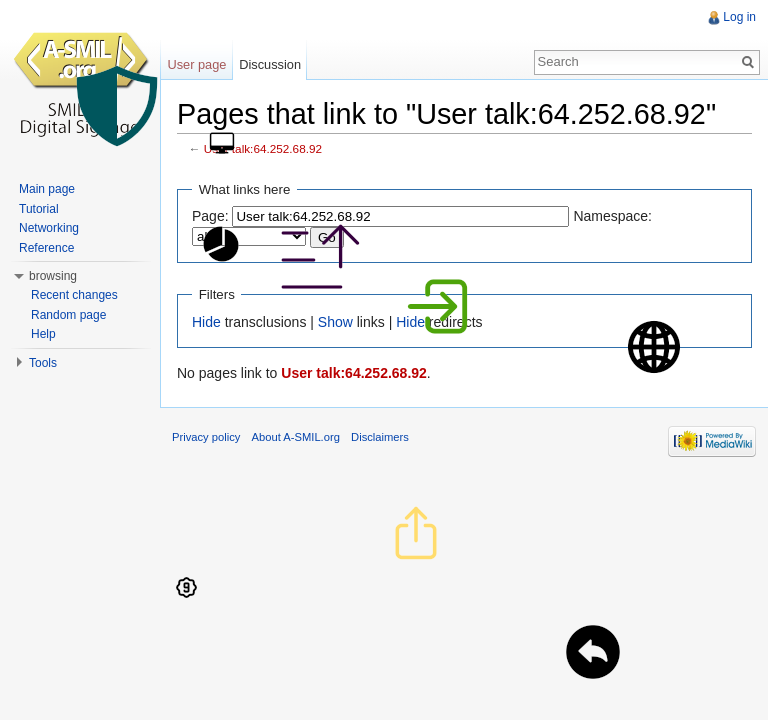 The width and height of the screenshot is (768, 720). I want to click on sort items in descending order, so click(317, 260).